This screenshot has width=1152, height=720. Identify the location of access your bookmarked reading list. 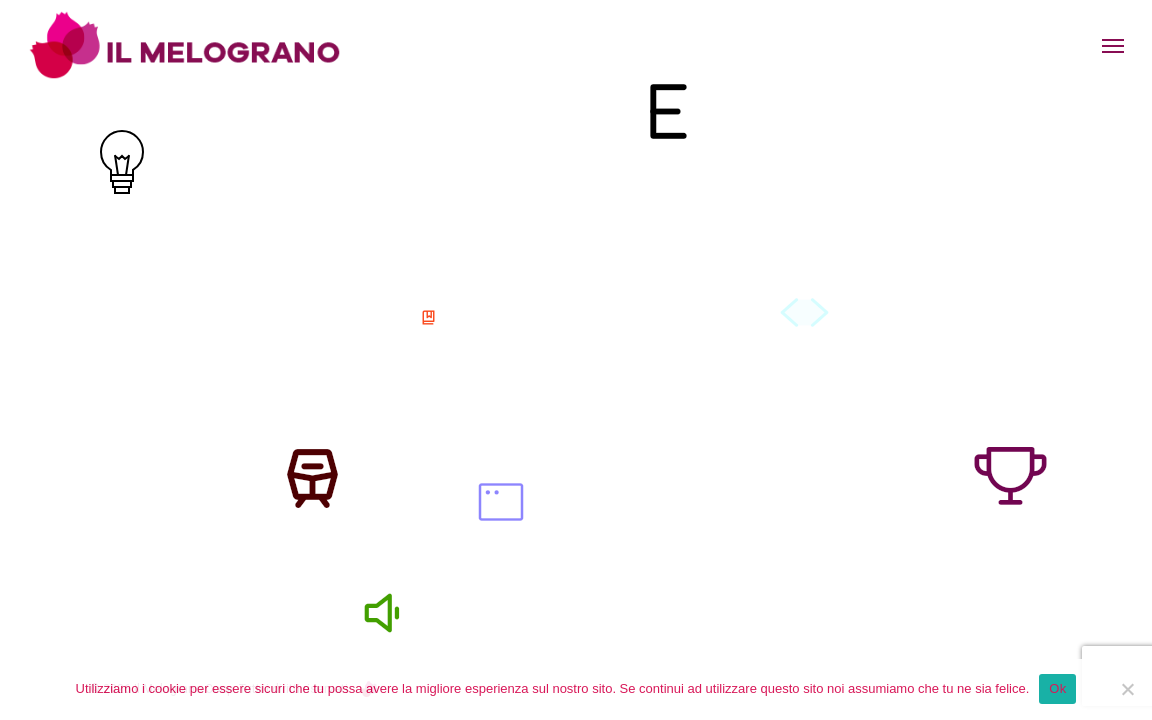
(428, 317).